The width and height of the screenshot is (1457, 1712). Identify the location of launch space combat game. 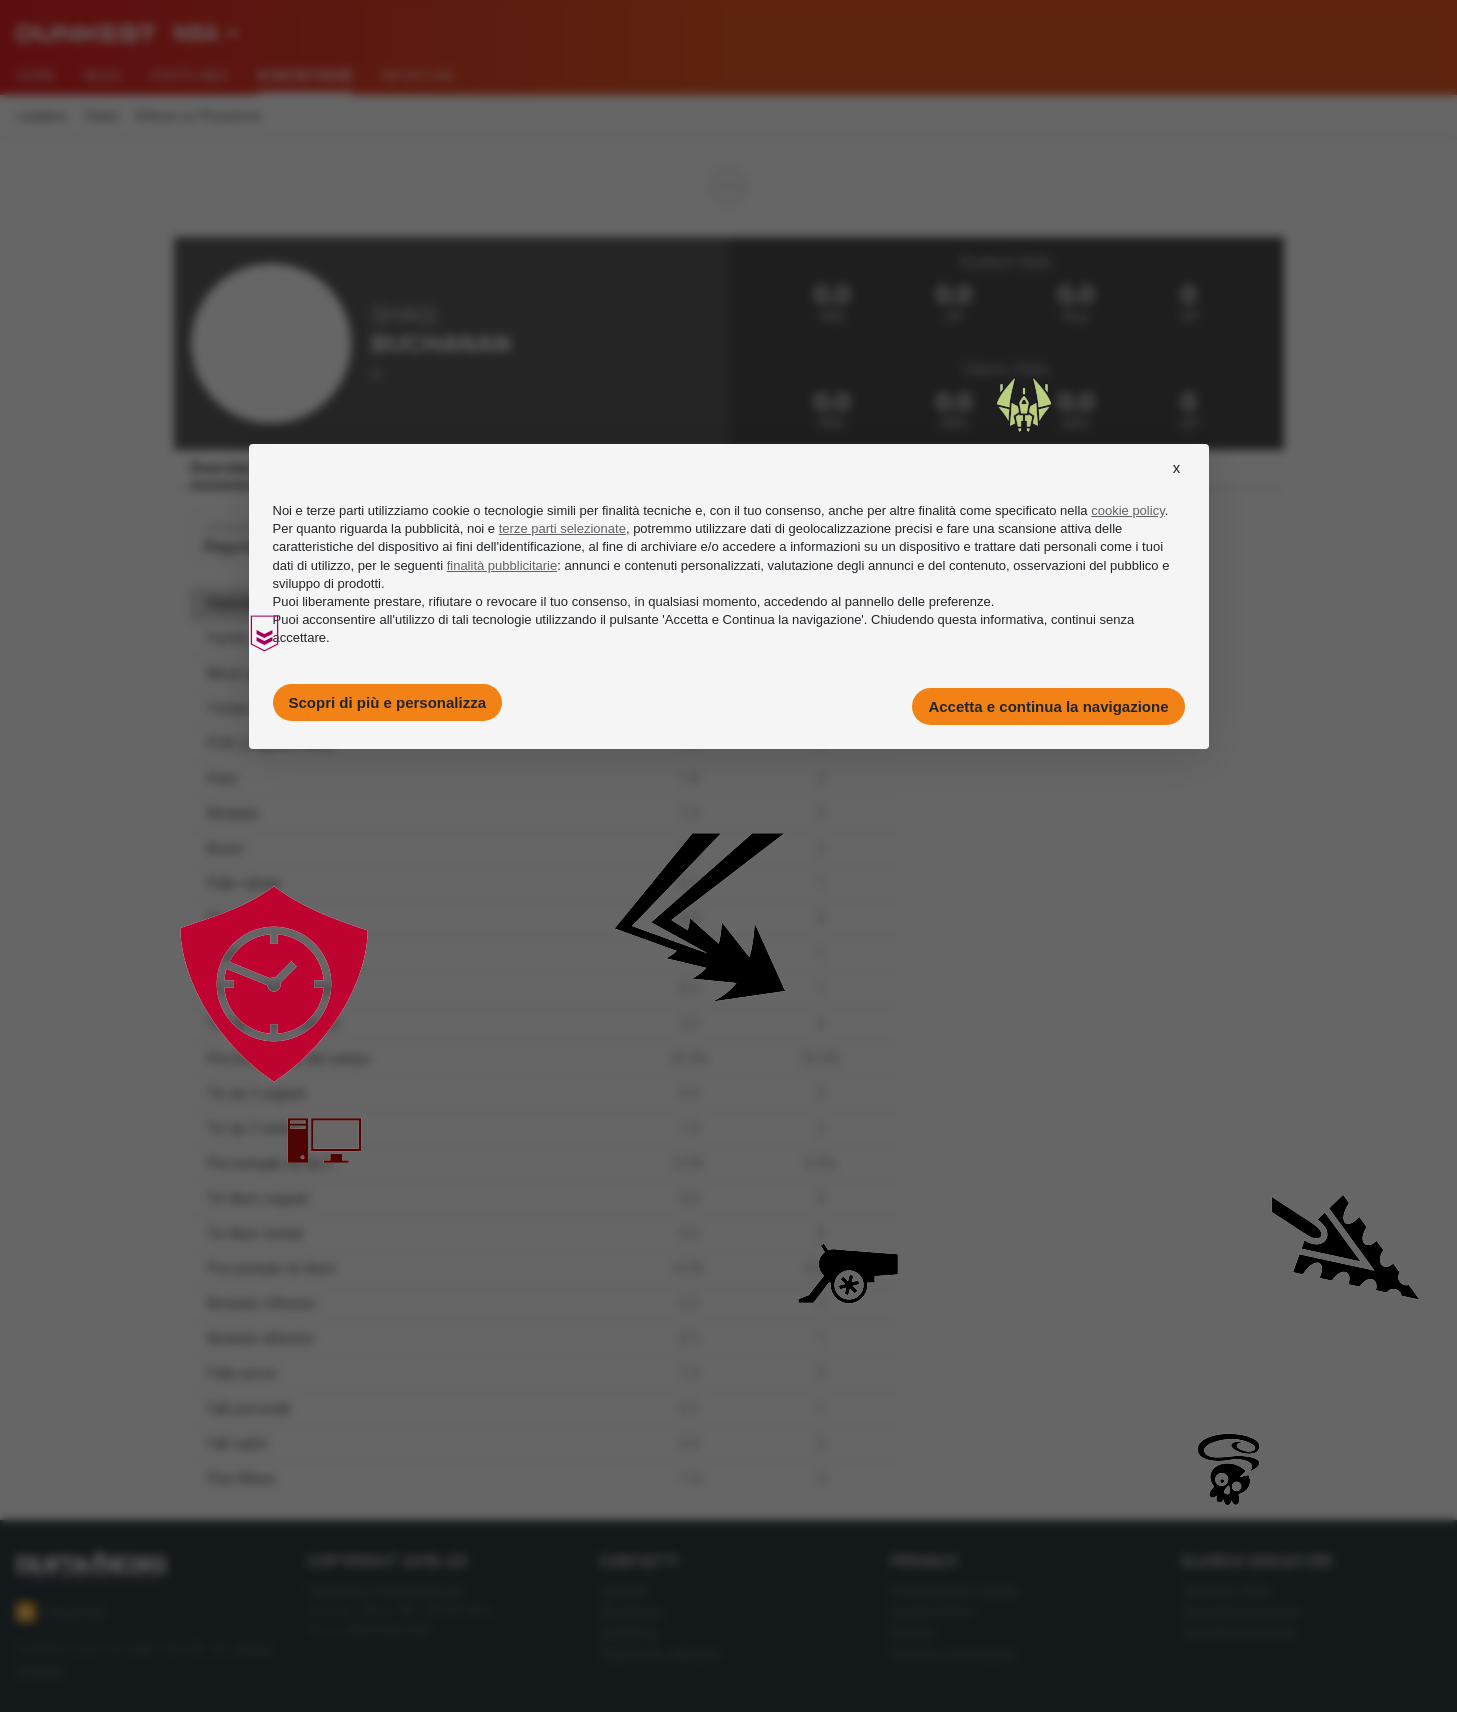
(1024, 405).